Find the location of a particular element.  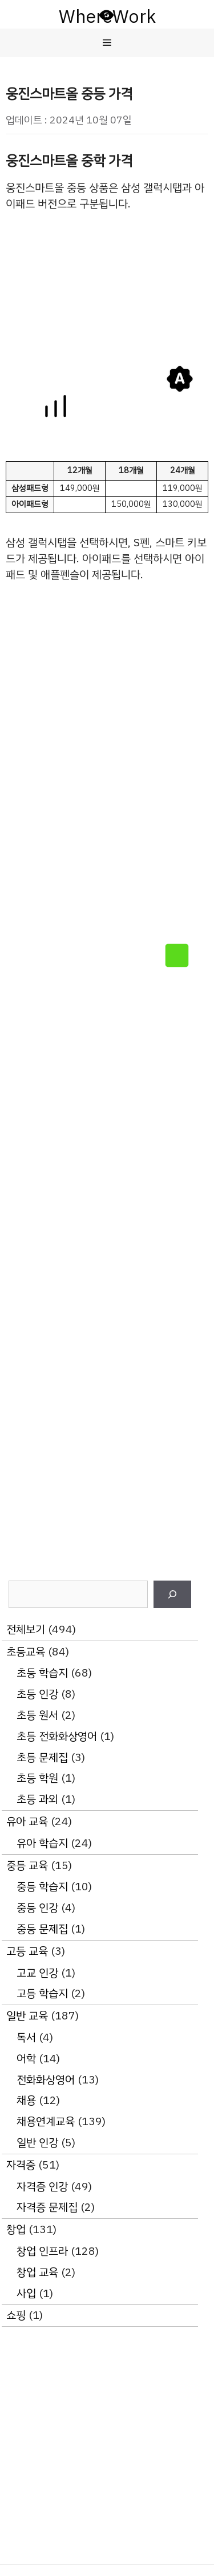

view analytics or statistics is located at coordinates (55, 405).